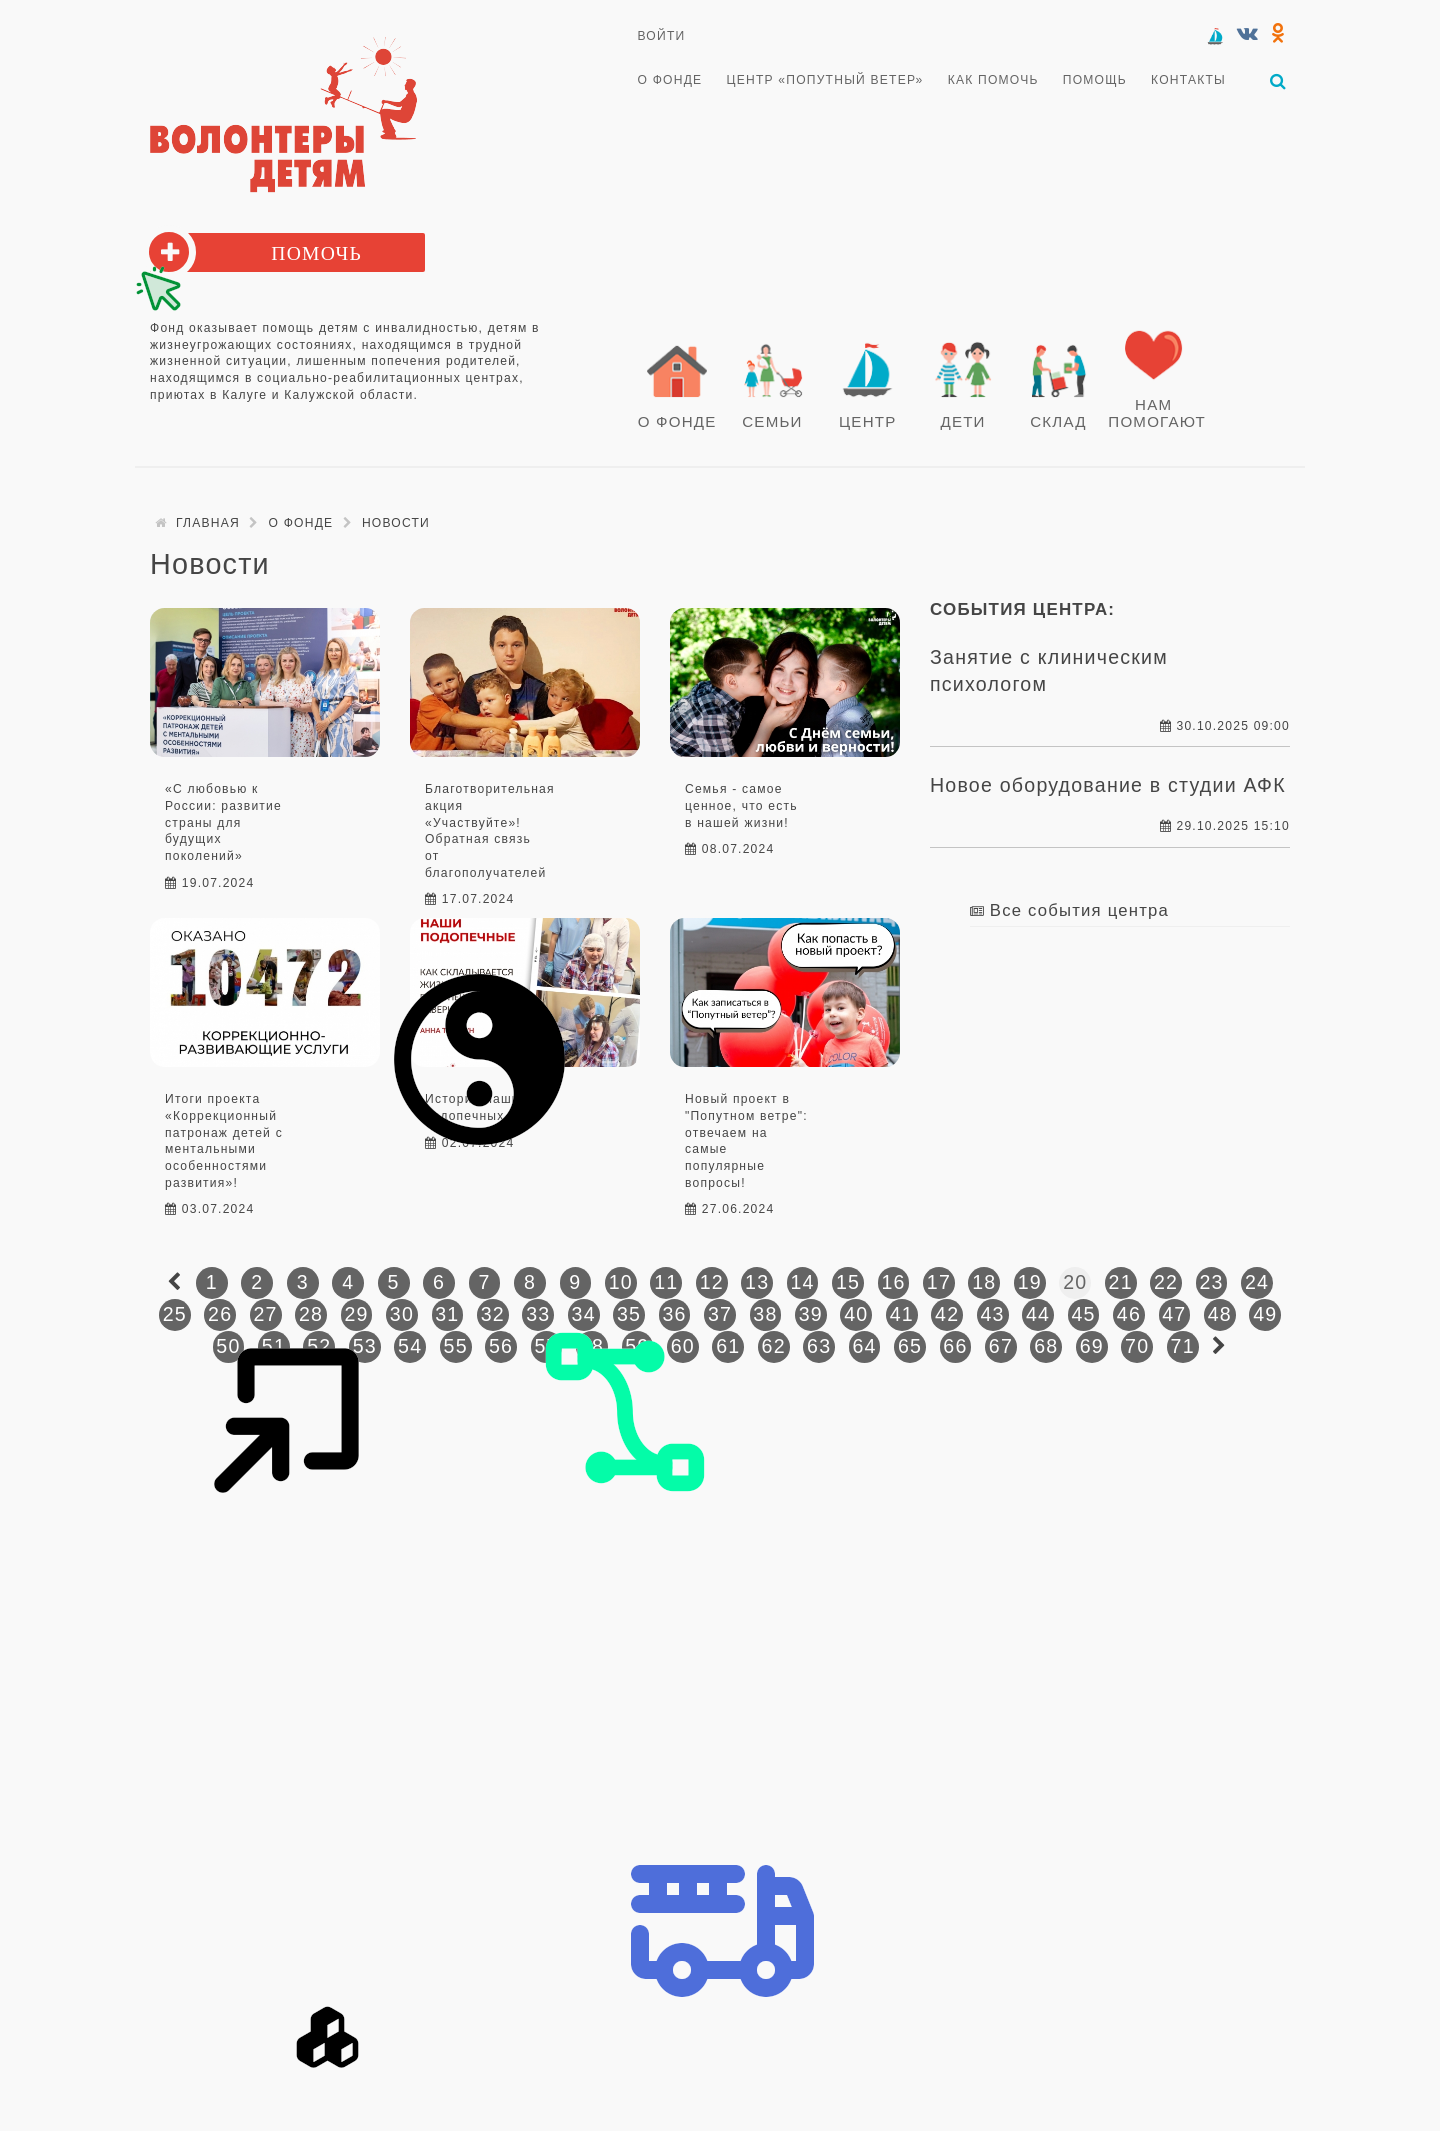 Image resolution: width=1440 pixels, height=2131 pixels. Describe the element at coordinates (161, 291) in the screenshot. I see `click or tap to interact` at that location.